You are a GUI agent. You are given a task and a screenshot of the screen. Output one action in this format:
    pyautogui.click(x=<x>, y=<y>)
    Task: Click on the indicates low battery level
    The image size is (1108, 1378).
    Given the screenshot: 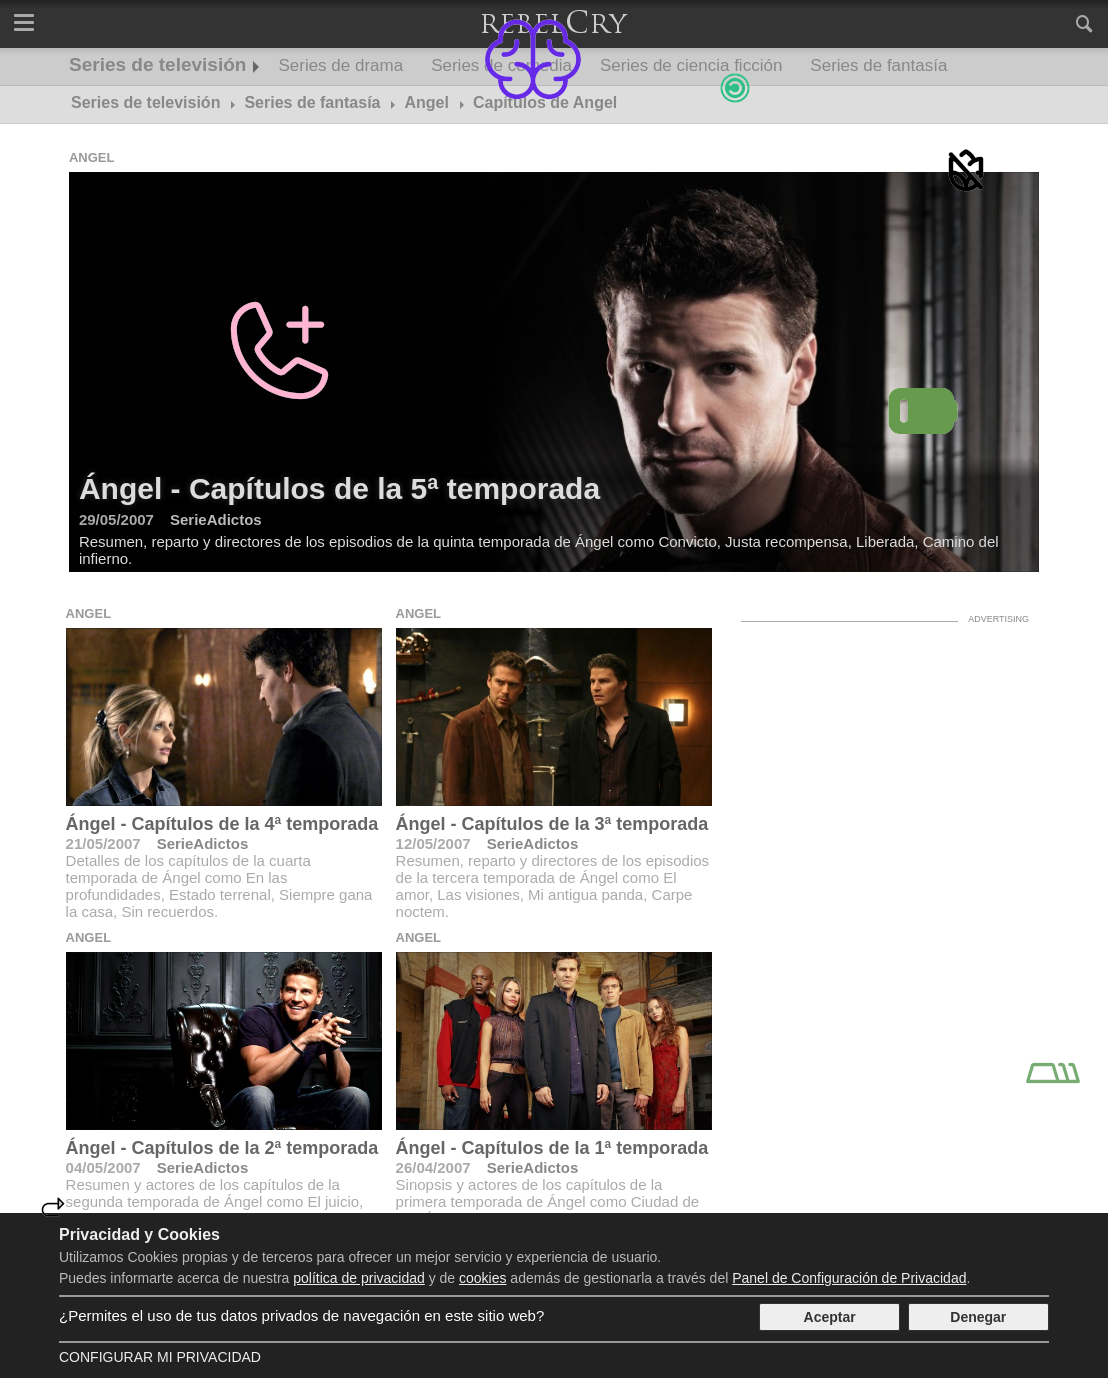 What is the action you would take?
    pyautogui.click(x=923, y=411)
    